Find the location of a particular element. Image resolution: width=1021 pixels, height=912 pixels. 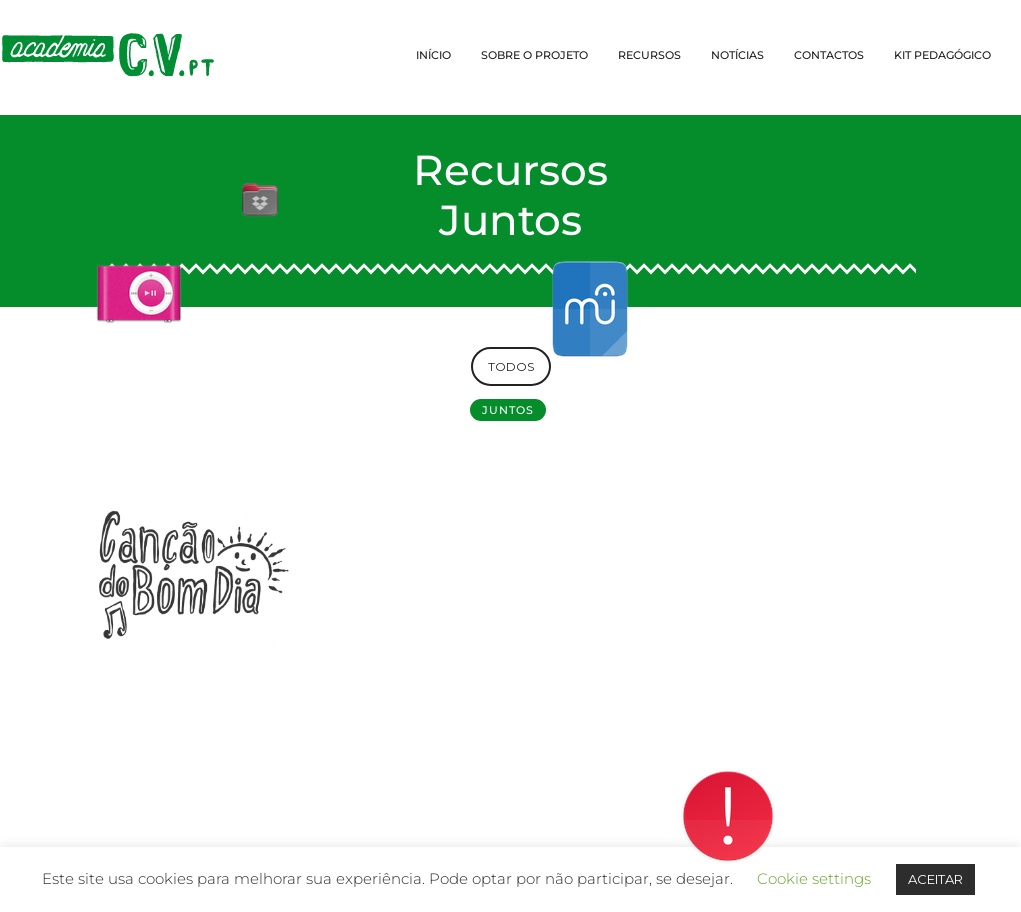

indicates a warning or important alert message is located at coordinates (728, 816).